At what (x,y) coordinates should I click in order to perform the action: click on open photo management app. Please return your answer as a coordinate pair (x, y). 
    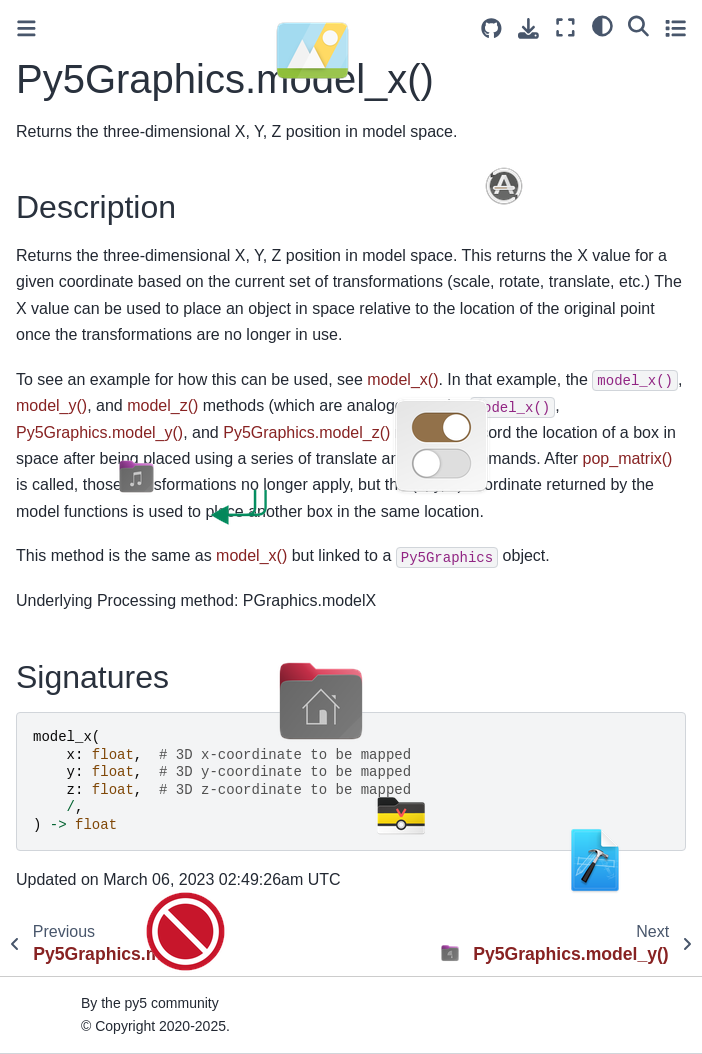
    Looking at the image, I should click on (312, 50).